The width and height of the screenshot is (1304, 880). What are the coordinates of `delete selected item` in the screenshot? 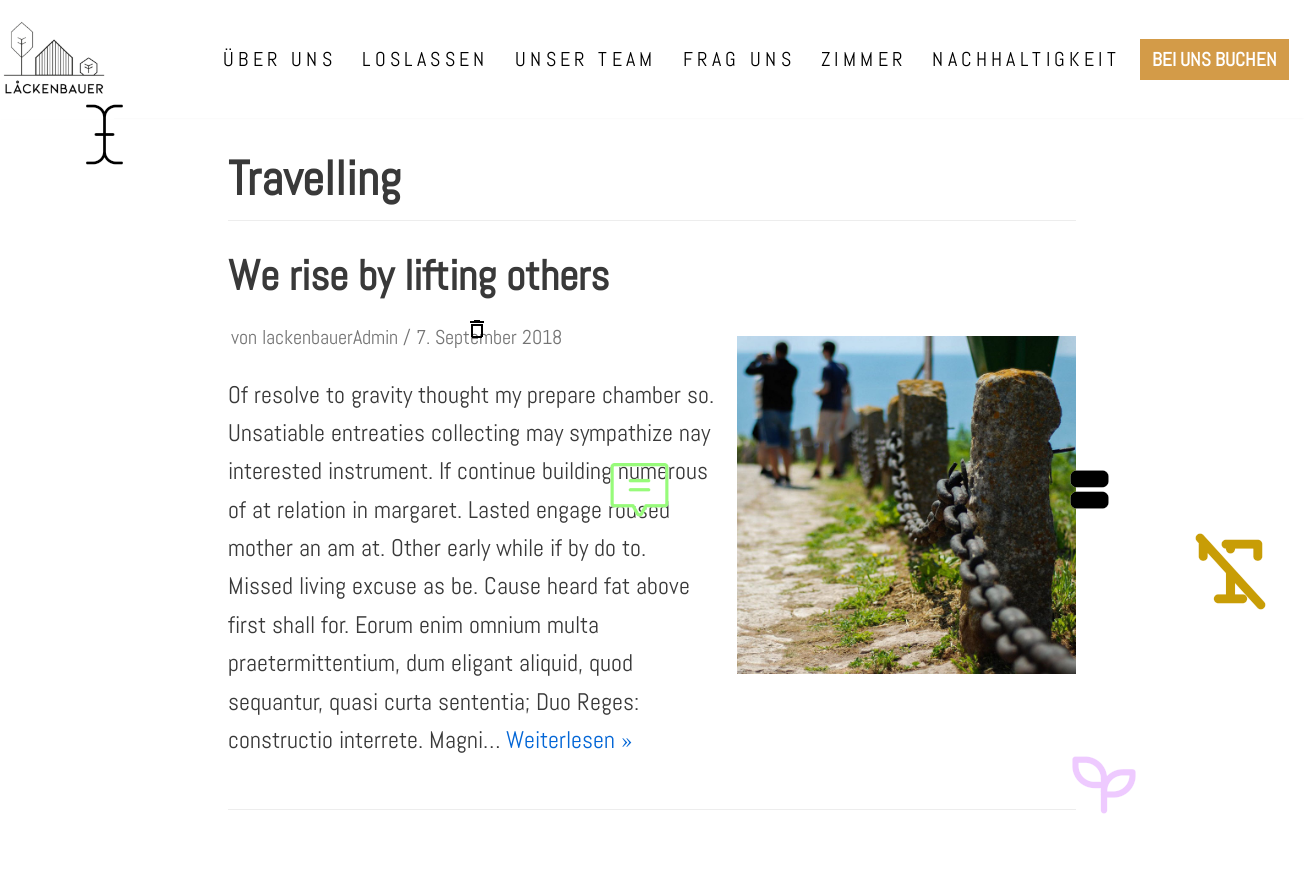 It's located at (477, 329).